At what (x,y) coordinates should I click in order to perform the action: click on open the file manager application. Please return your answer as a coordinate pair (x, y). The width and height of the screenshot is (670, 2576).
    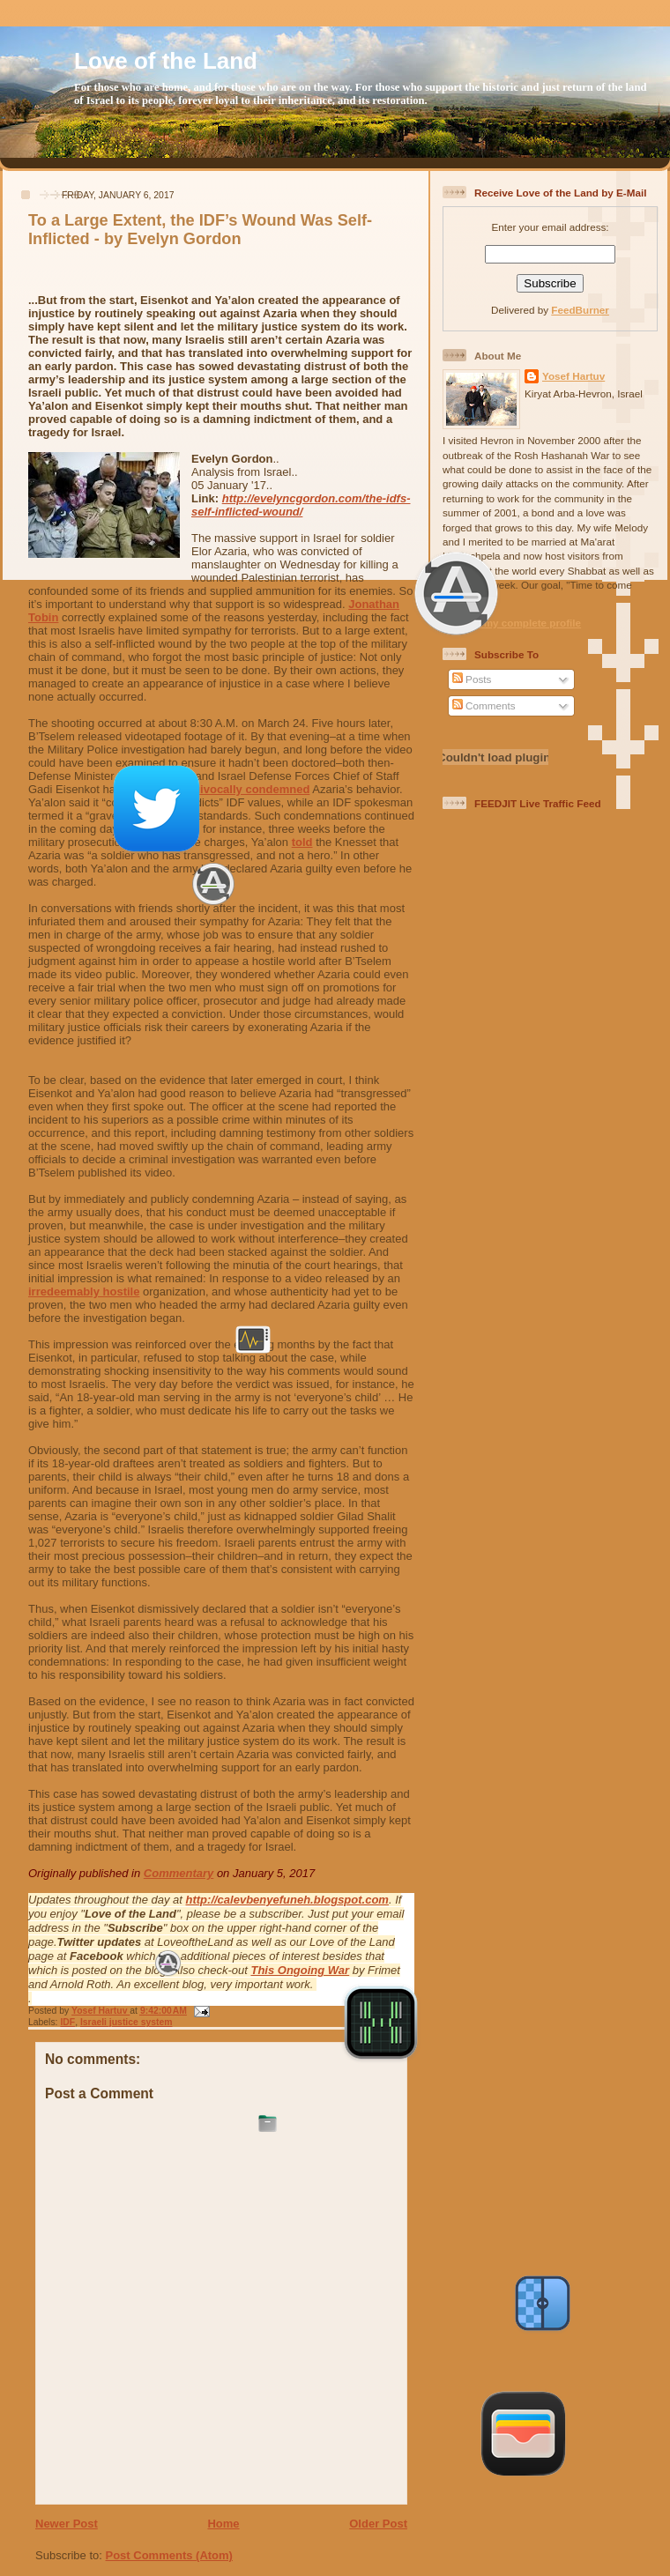
    Looking at the image, I should click on (267, 2123).